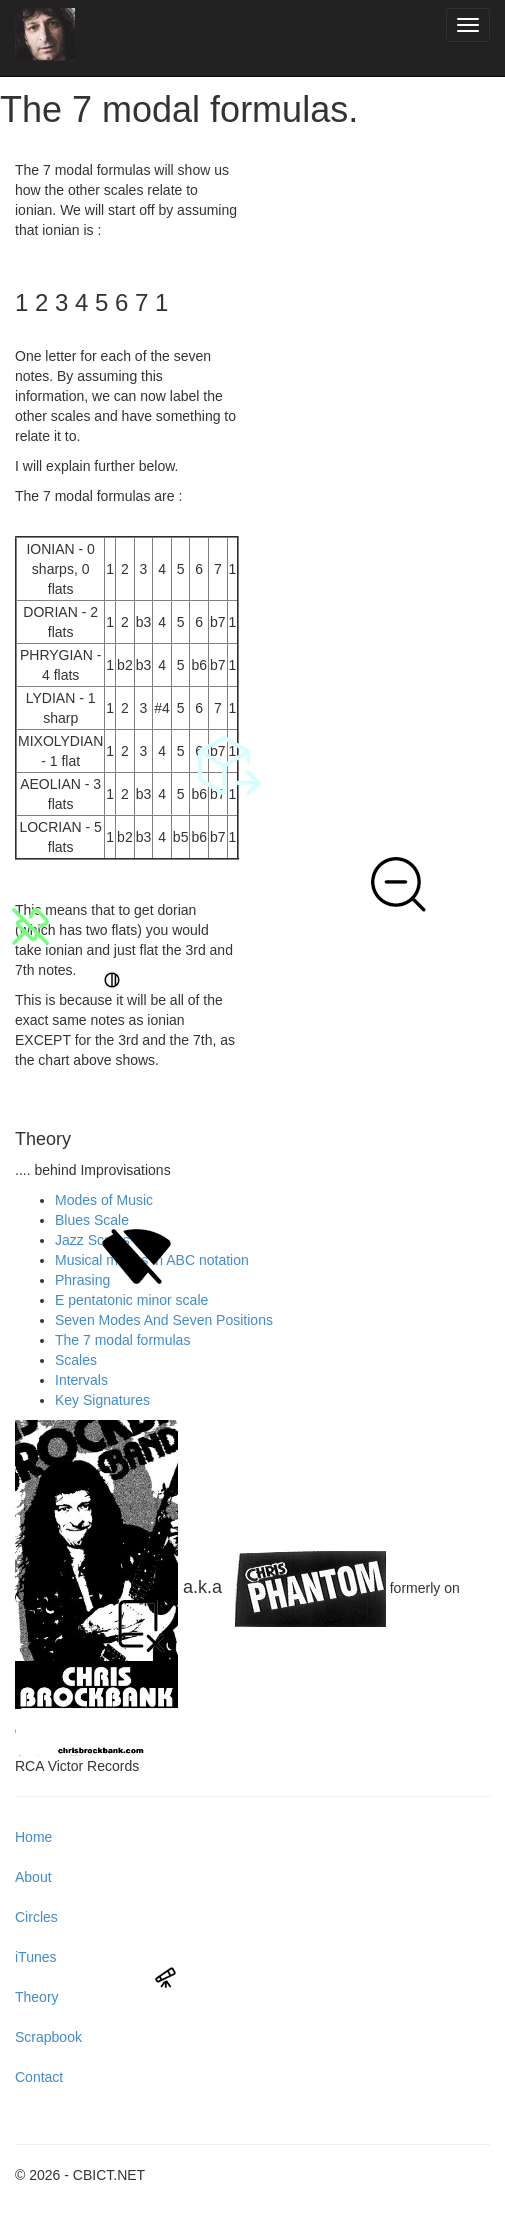 Image resolution: width=505 pixels, height=2215 pixels. I want to click on delete a repository, so click(138, 1626).